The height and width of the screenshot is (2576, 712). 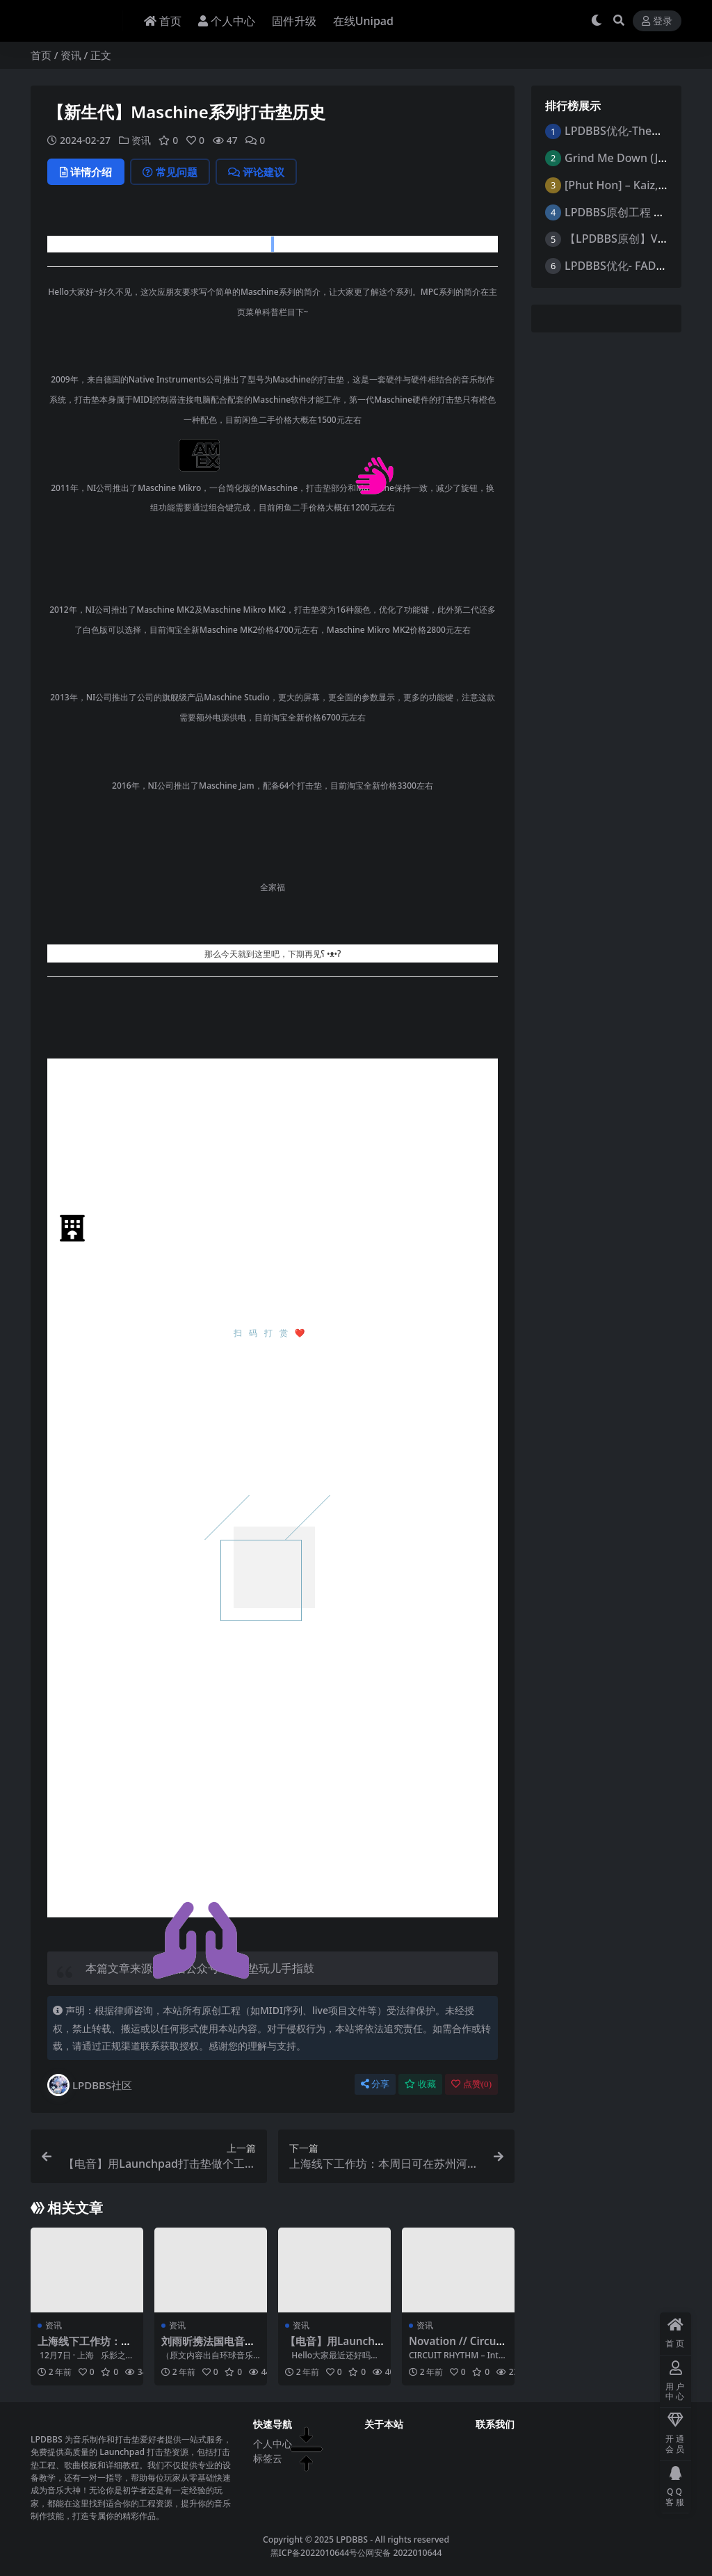 What do you see at coordinates (306, 2449) in the screenshot?
I see `center content vertically` at bounding box center [306, 2449].